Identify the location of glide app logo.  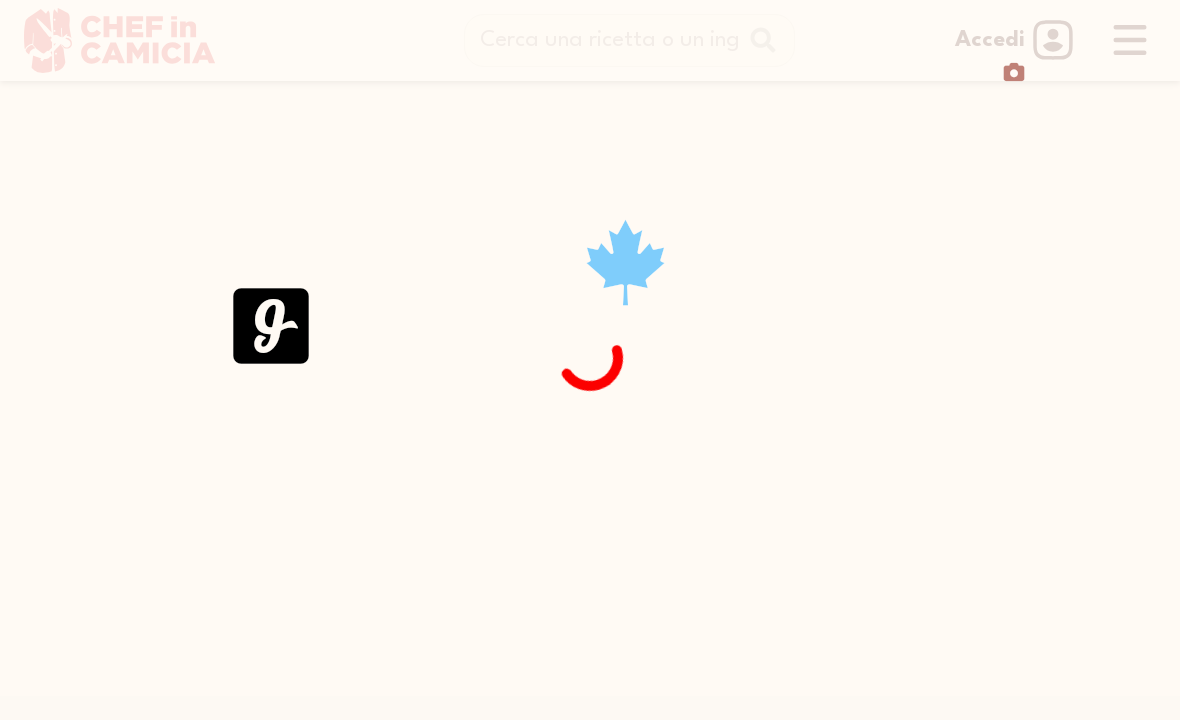
(271, 326).